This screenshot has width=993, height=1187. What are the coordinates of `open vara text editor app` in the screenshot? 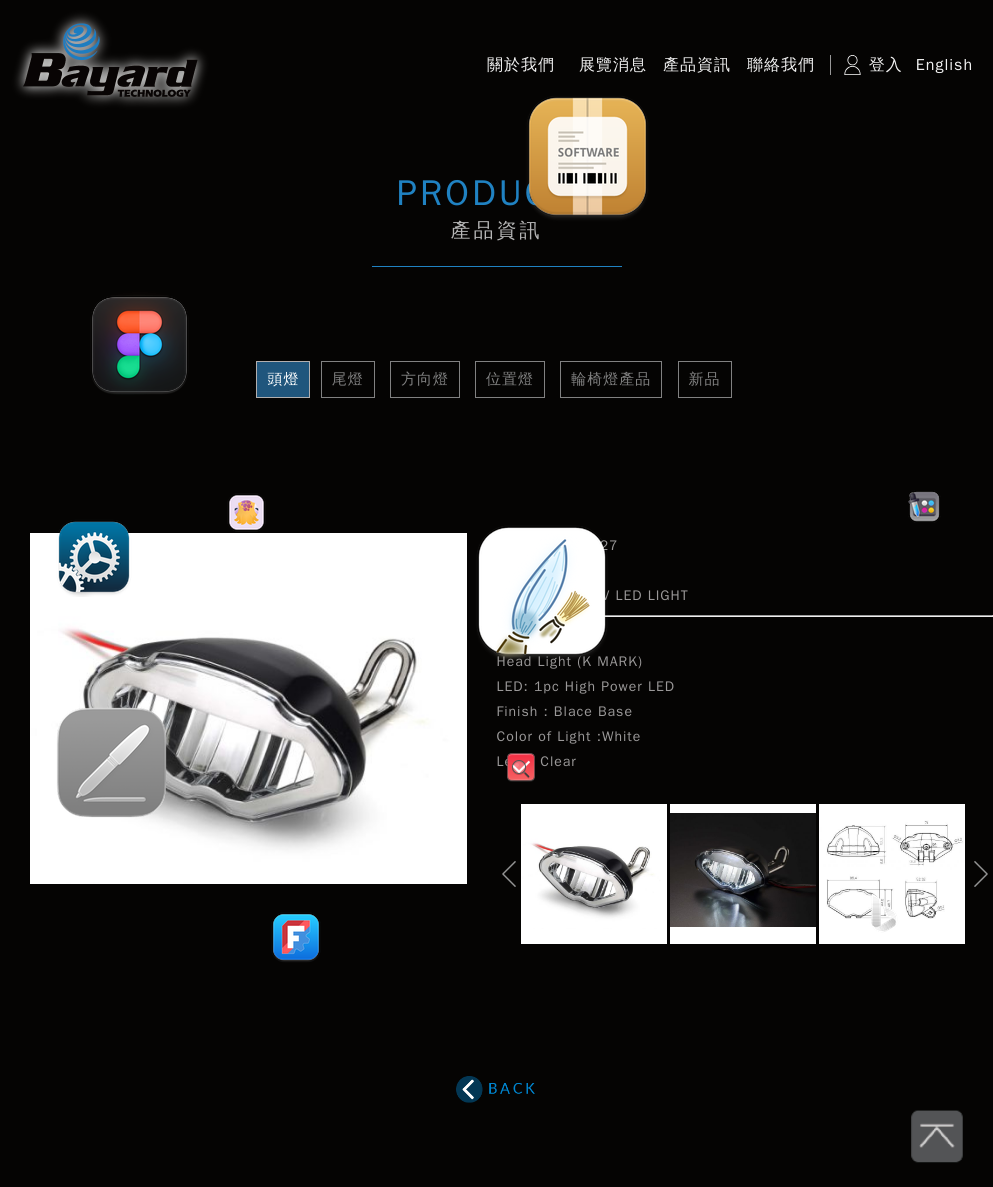 It's located at (542, 591).